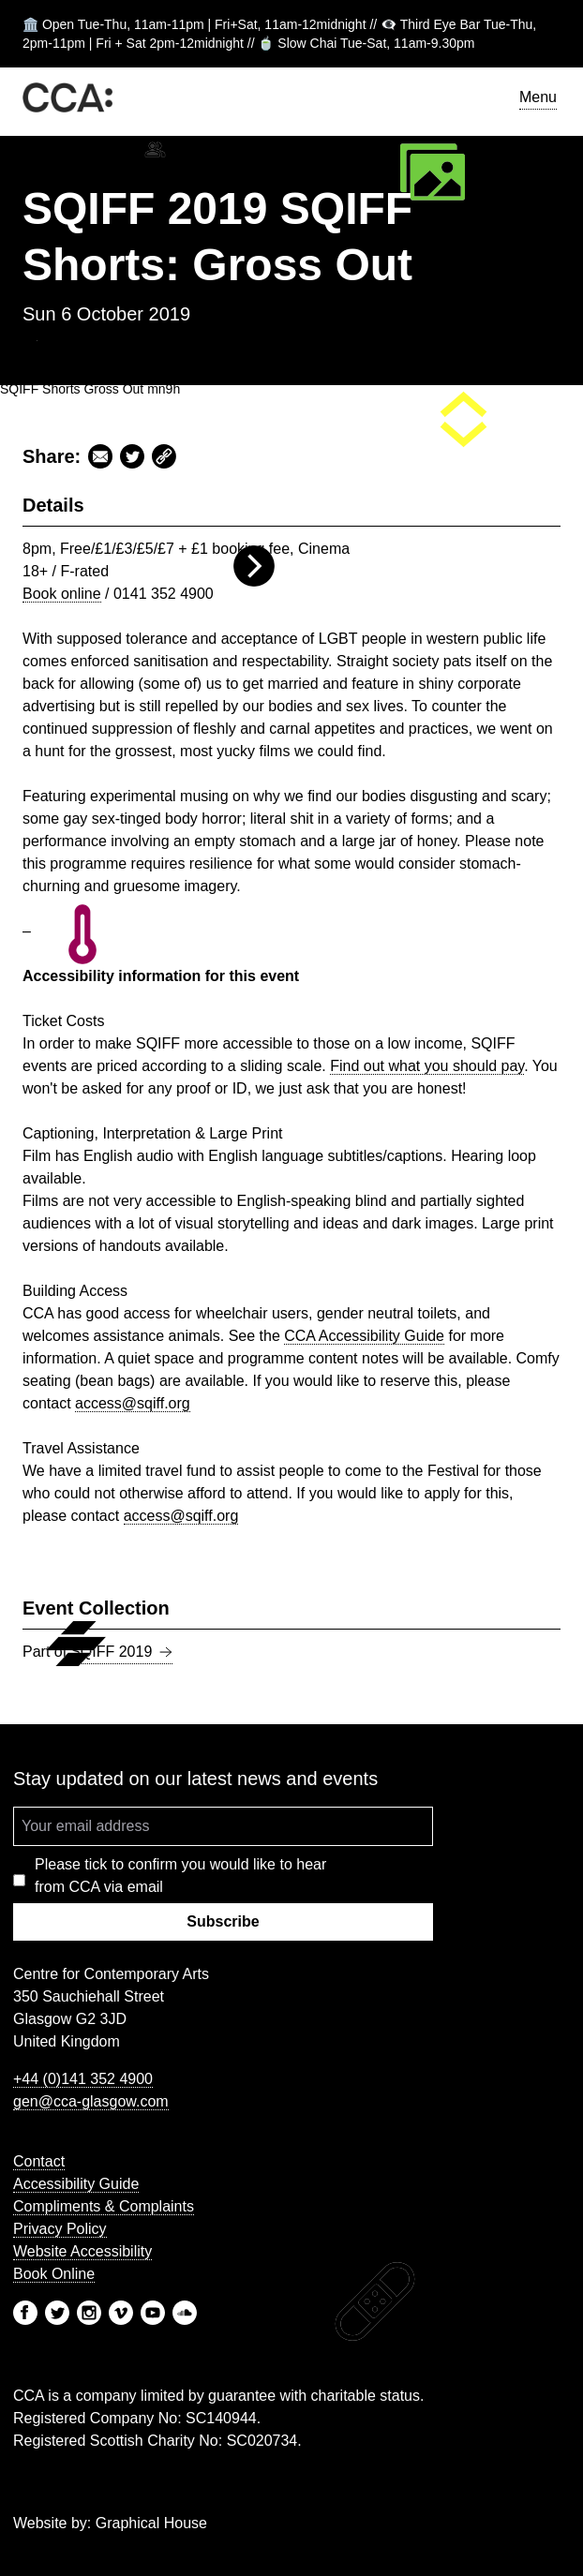  What do you see at coordinates (375, 2301) in the screenshot?
I see `access first aid or medical information` at bounding box center [375, 2301].